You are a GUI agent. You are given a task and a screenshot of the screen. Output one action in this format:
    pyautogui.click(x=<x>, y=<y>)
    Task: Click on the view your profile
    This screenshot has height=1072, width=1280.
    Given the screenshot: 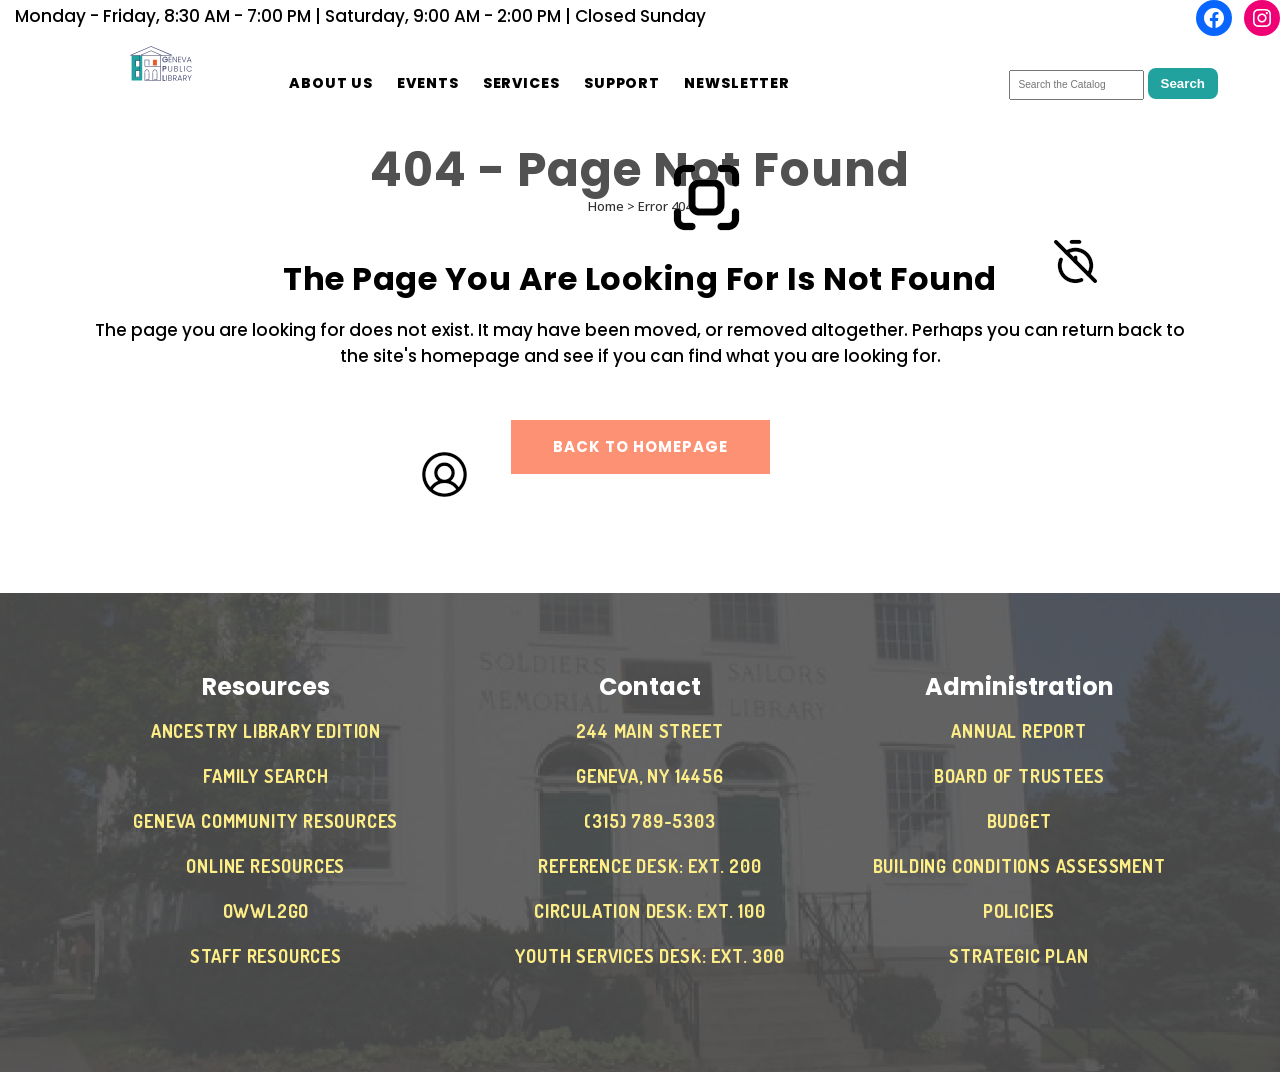 What is the action you would take?
    pyautogui.click(x=444, y=474)
    